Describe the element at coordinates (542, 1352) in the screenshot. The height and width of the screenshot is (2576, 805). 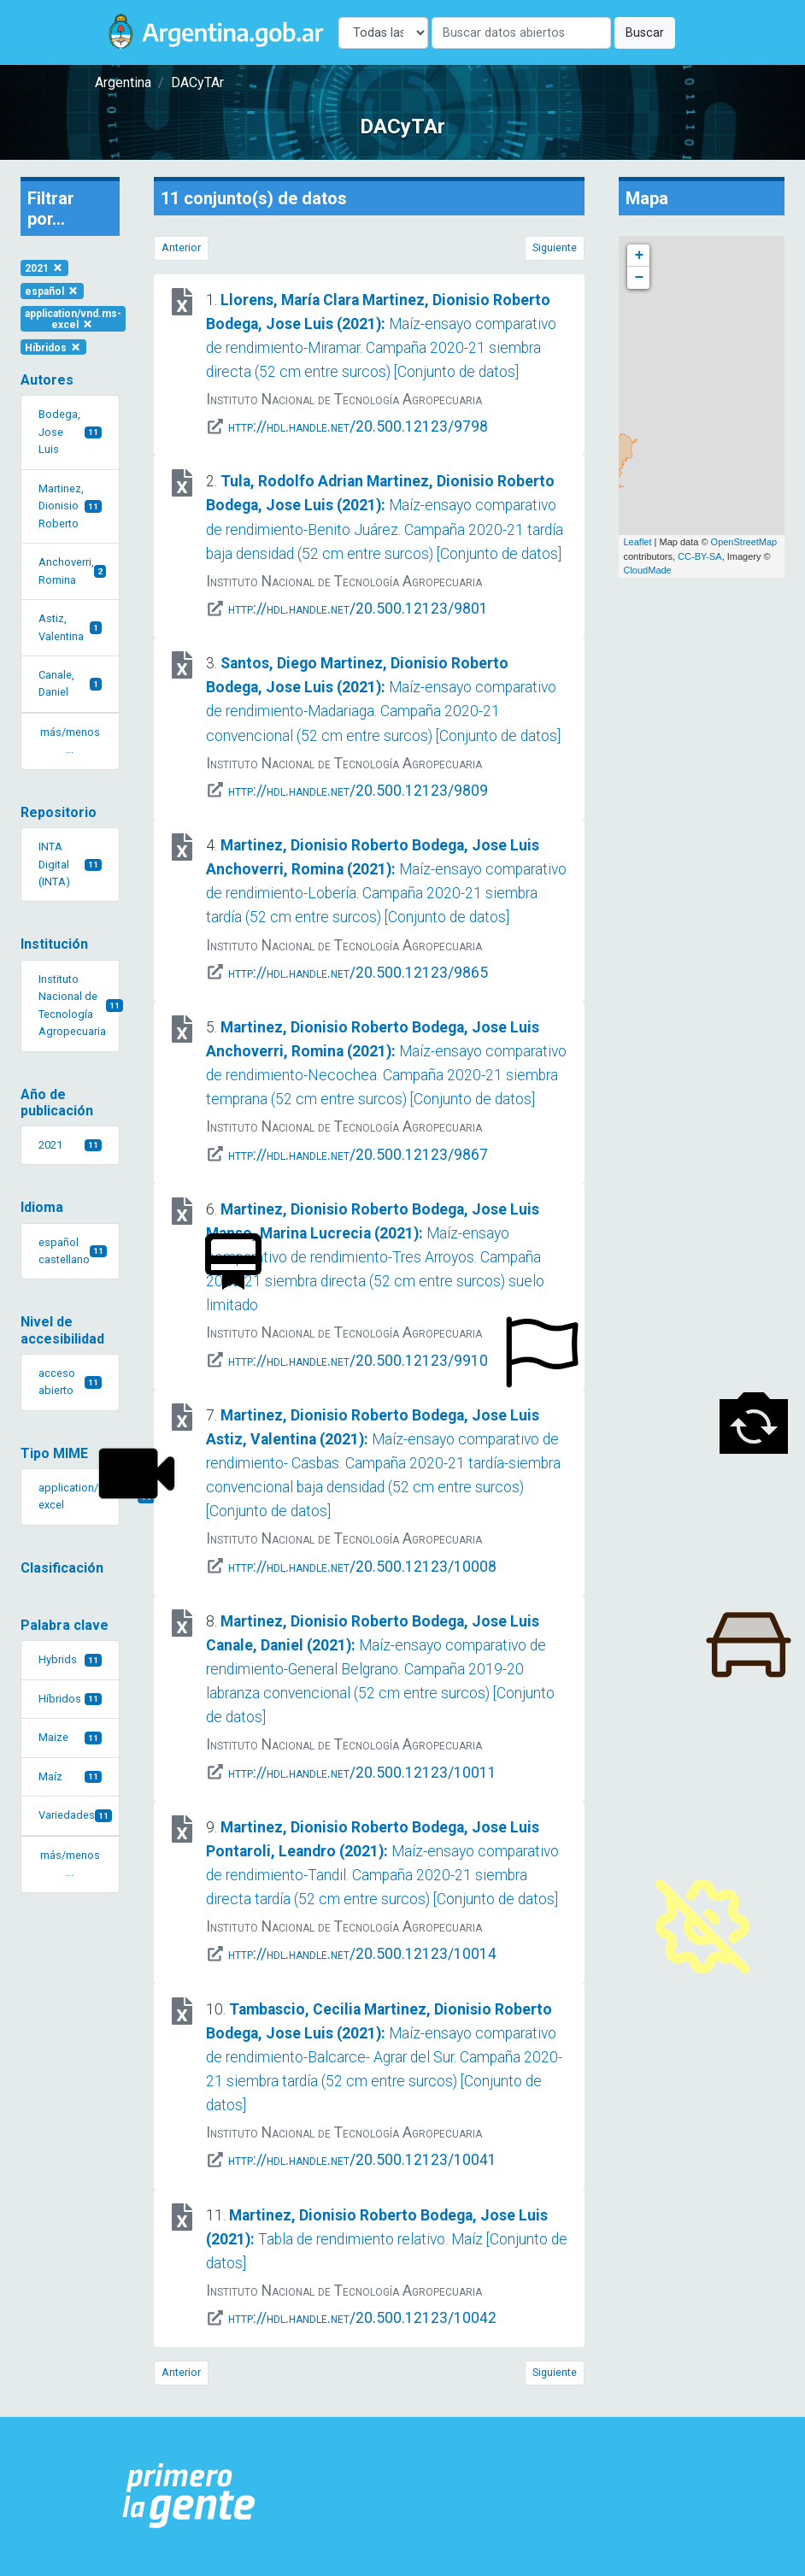
I see `flag or report content` at that location.